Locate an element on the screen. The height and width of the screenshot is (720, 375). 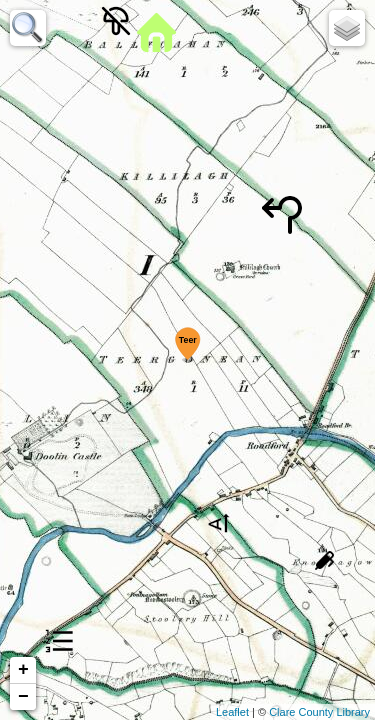
navigate to home screen is located at coordinates (156, 32).